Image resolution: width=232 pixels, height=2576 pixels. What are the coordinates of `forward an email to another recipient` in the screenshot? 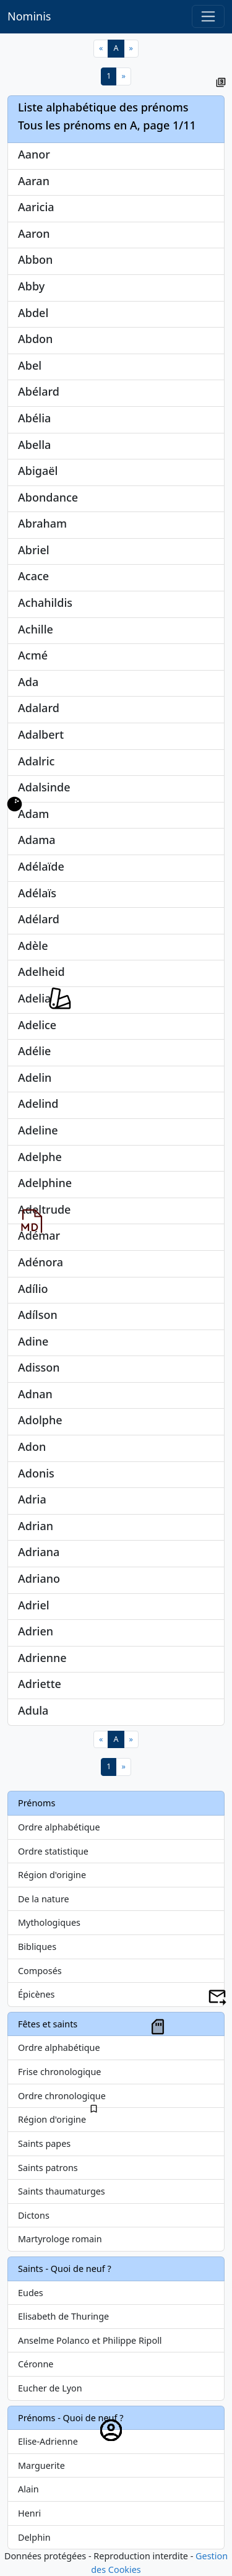 It's located at (217, 1996).